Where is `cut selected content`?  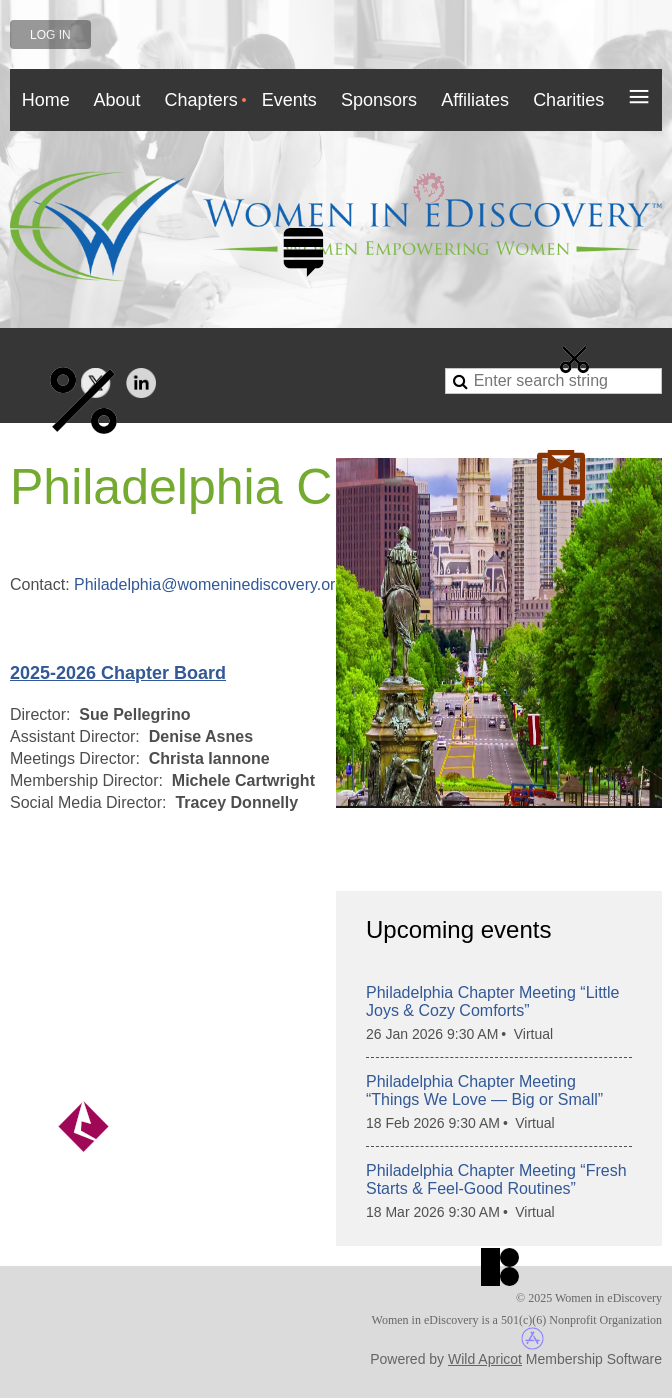
cut selected content is located at coordinates (574, 358).